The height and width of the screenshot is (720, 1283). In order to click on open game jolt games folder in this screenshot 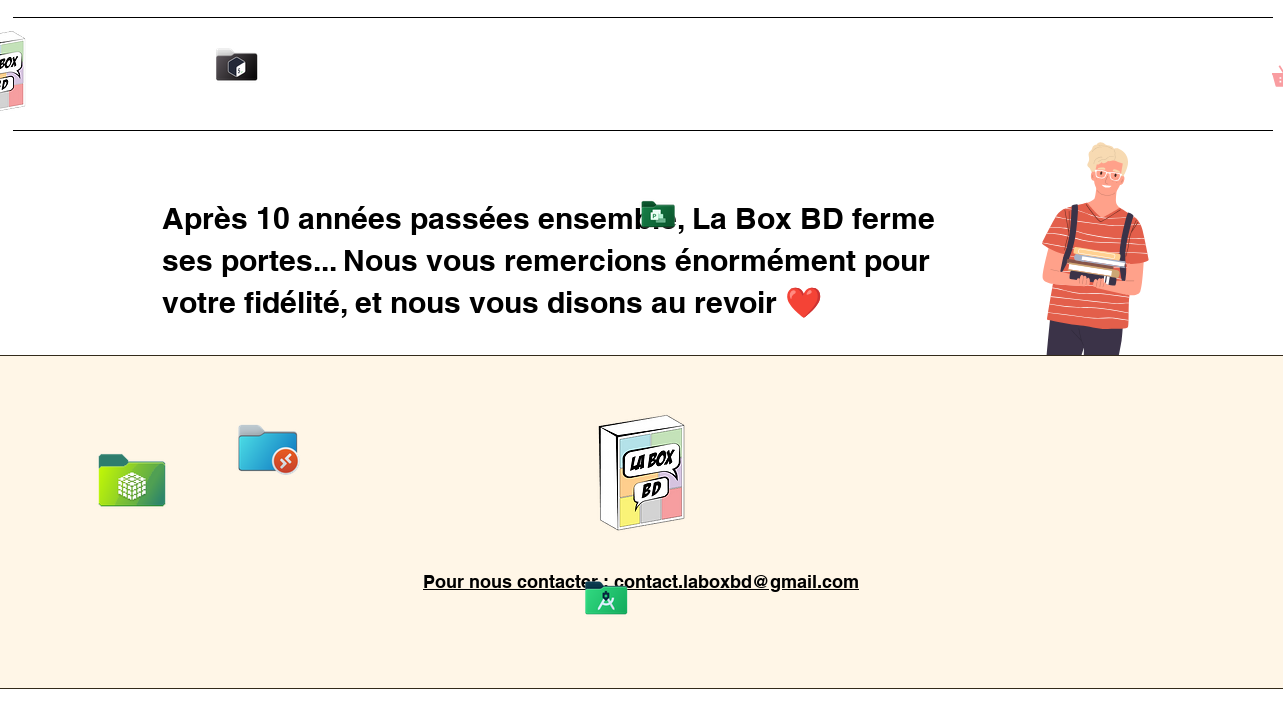, I will do `click(132, 482)`.